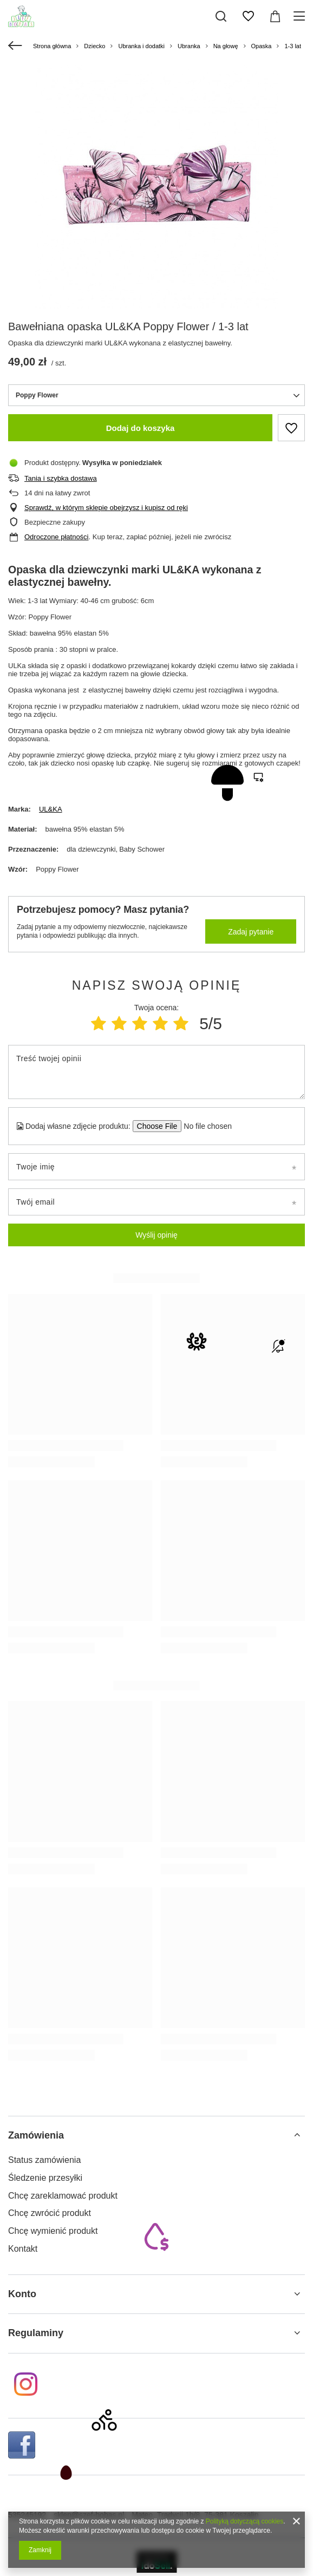 The width and height of the screenshot is (313, 2576). What do you see at coordinates (104, 2421) in the screenshot?
I see `access cycling or bike-related features` at bounding box center [104, 2421].